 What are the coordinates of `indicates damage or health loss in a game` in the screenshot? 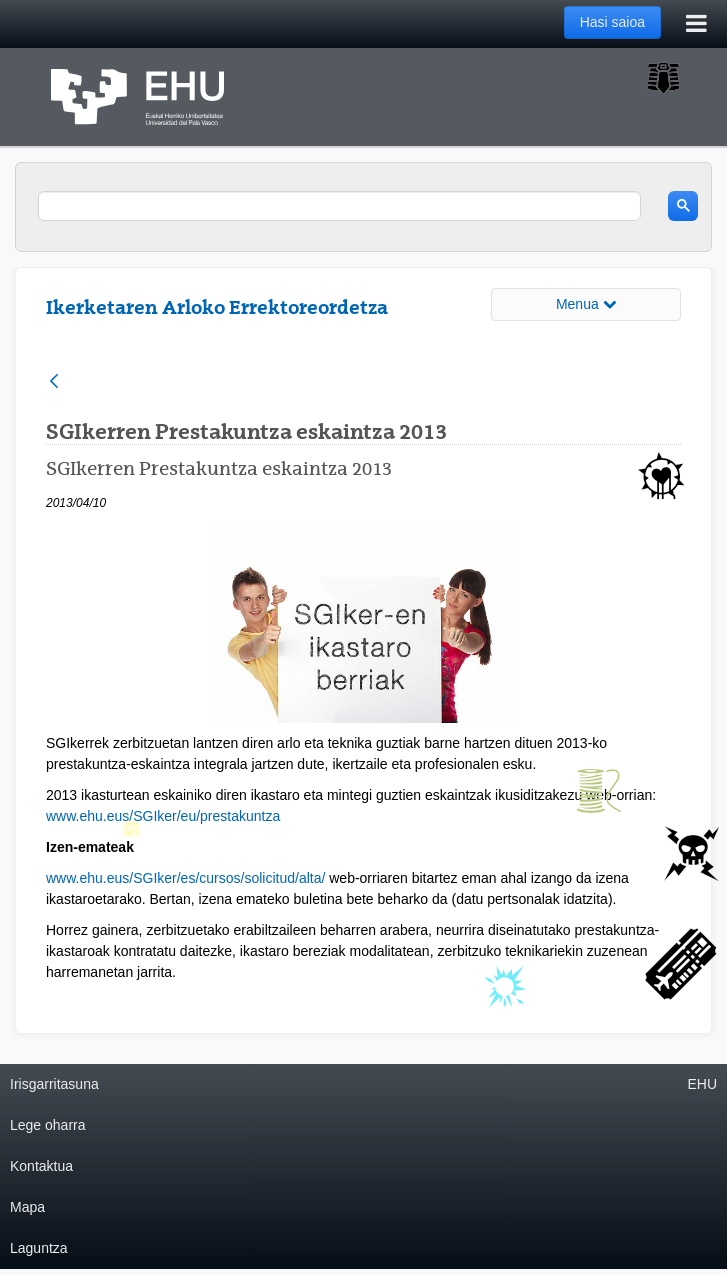 It's located at (661, 475).